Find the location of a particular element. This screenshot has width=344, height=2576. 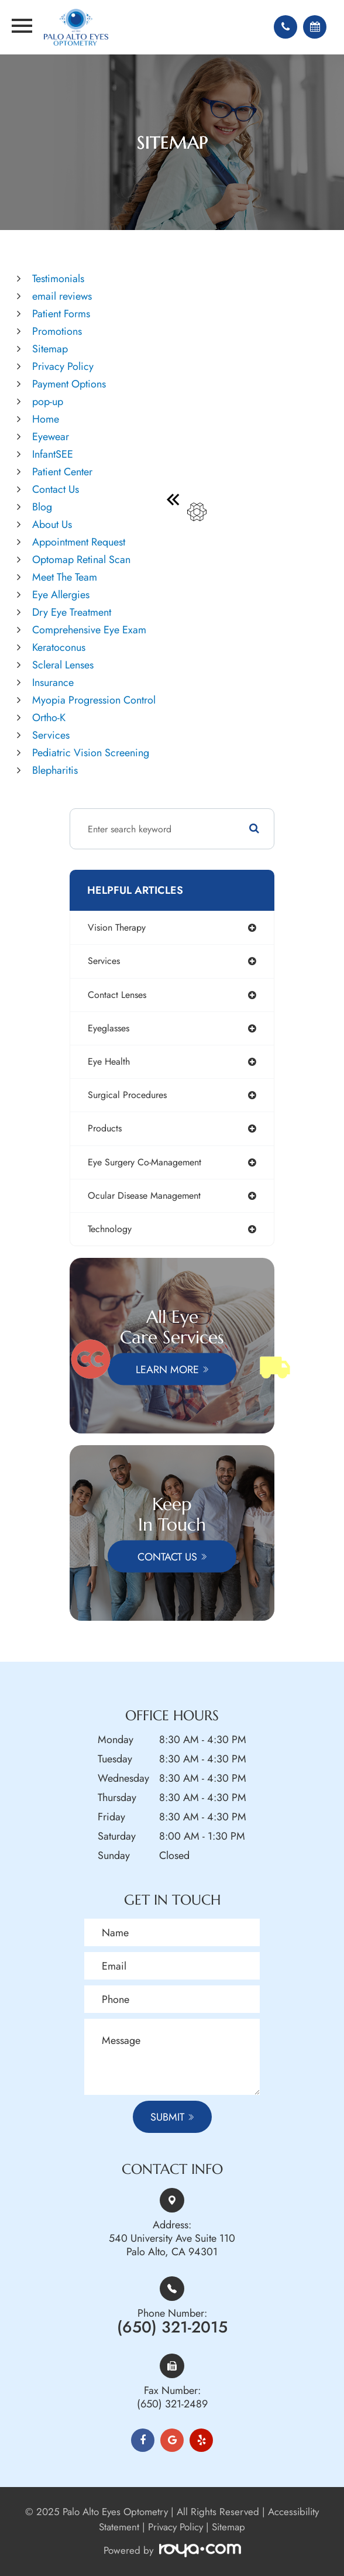

go back to the beginning is located at coordinates (173, 499).